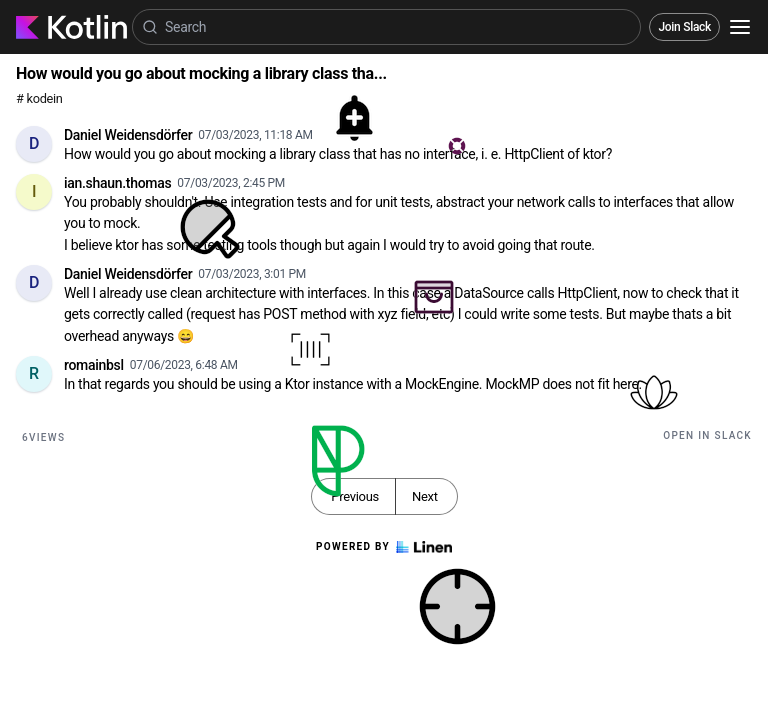 The image size is (768, 720). Describe the element at coordinates (457, 606) in the screenshot. I see `center map on current location` at that location.